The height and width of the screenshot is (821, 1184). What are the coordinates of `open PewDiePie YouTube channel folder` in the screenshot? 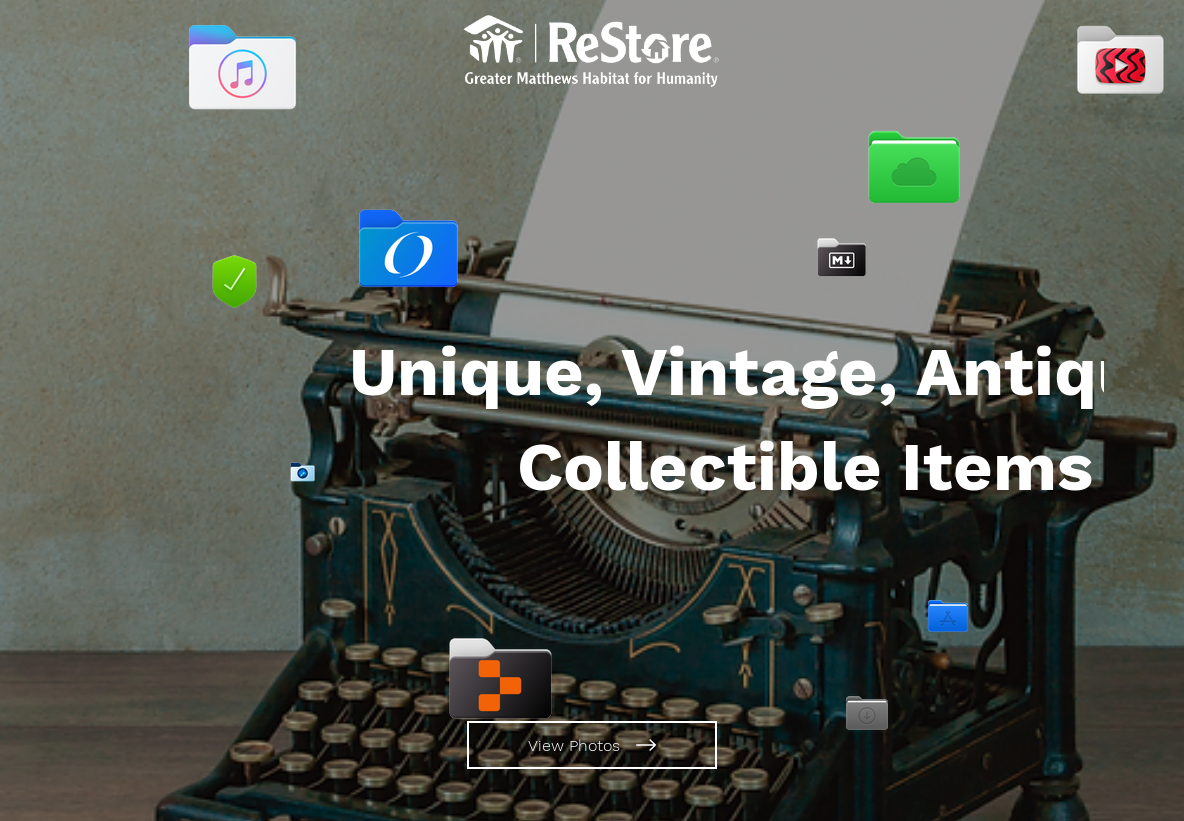 It's located at (1120, 62).